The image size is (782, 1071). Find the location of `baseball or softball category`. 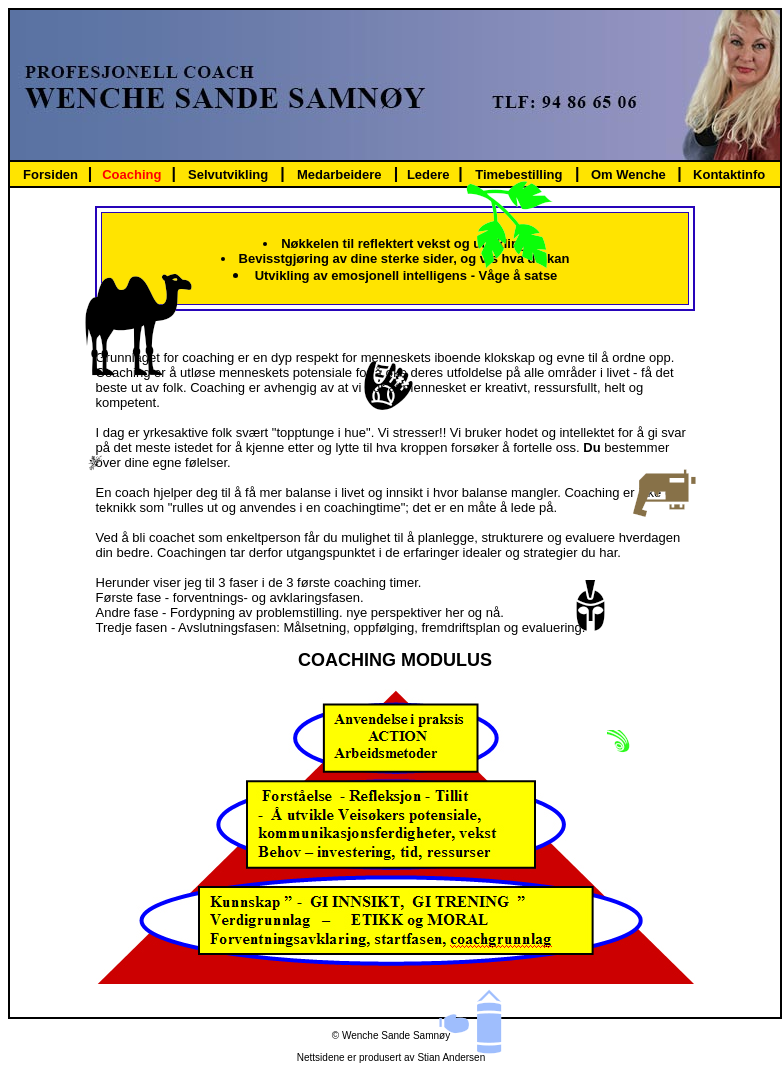

baseball or softball category is located at coordinates (388, 385).